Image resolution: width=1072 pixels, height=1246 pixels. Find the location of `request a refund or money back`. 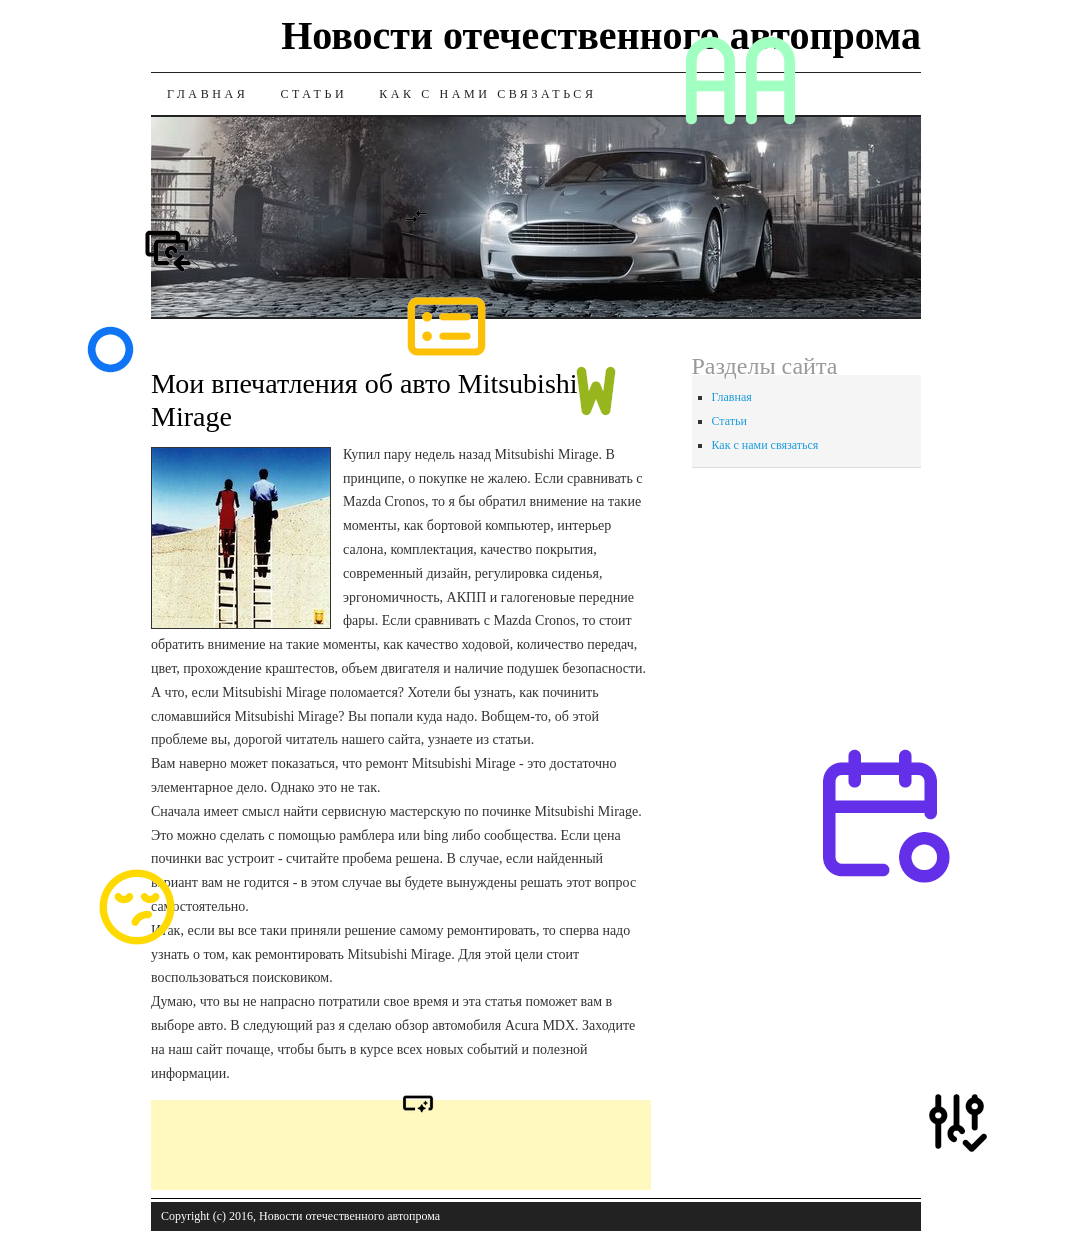

request a refund or money back is located at coordinates (167, 248).